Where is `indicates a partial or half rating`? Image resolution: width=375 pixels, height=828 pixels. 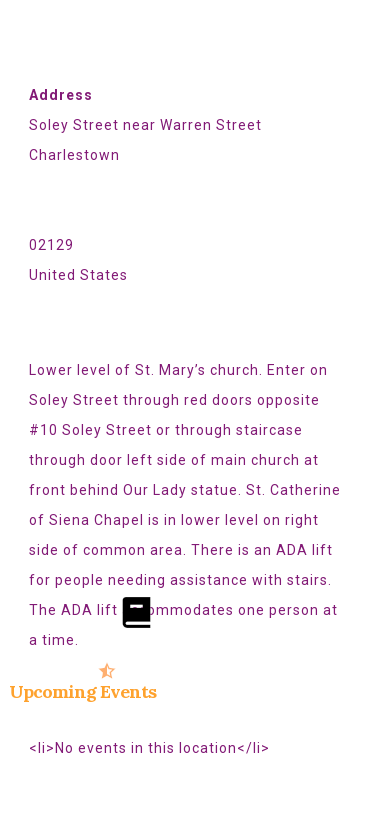 indicates a partial or half rating is located at coordinates (107, 671).